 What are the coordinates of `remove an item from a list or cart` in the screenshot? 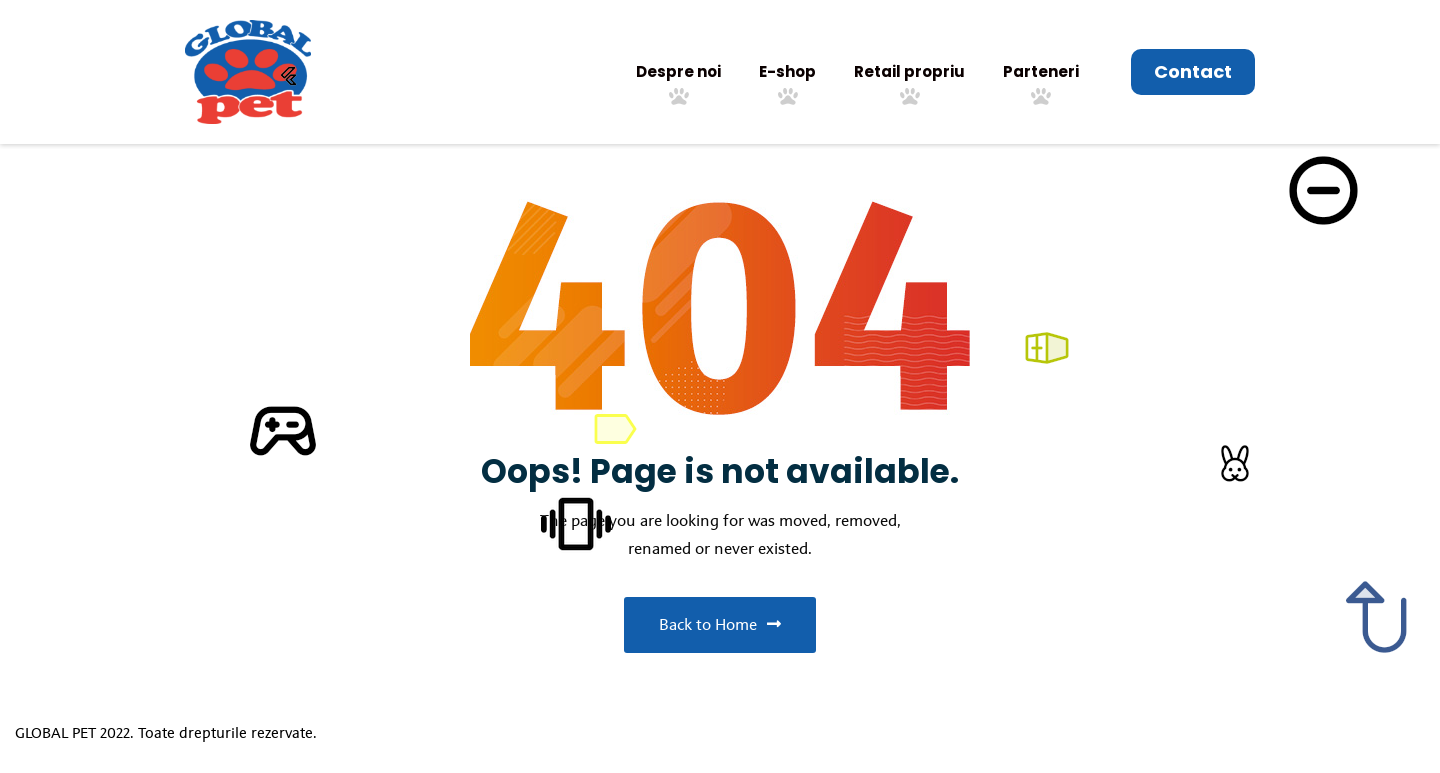 It's located at (1323, 190).